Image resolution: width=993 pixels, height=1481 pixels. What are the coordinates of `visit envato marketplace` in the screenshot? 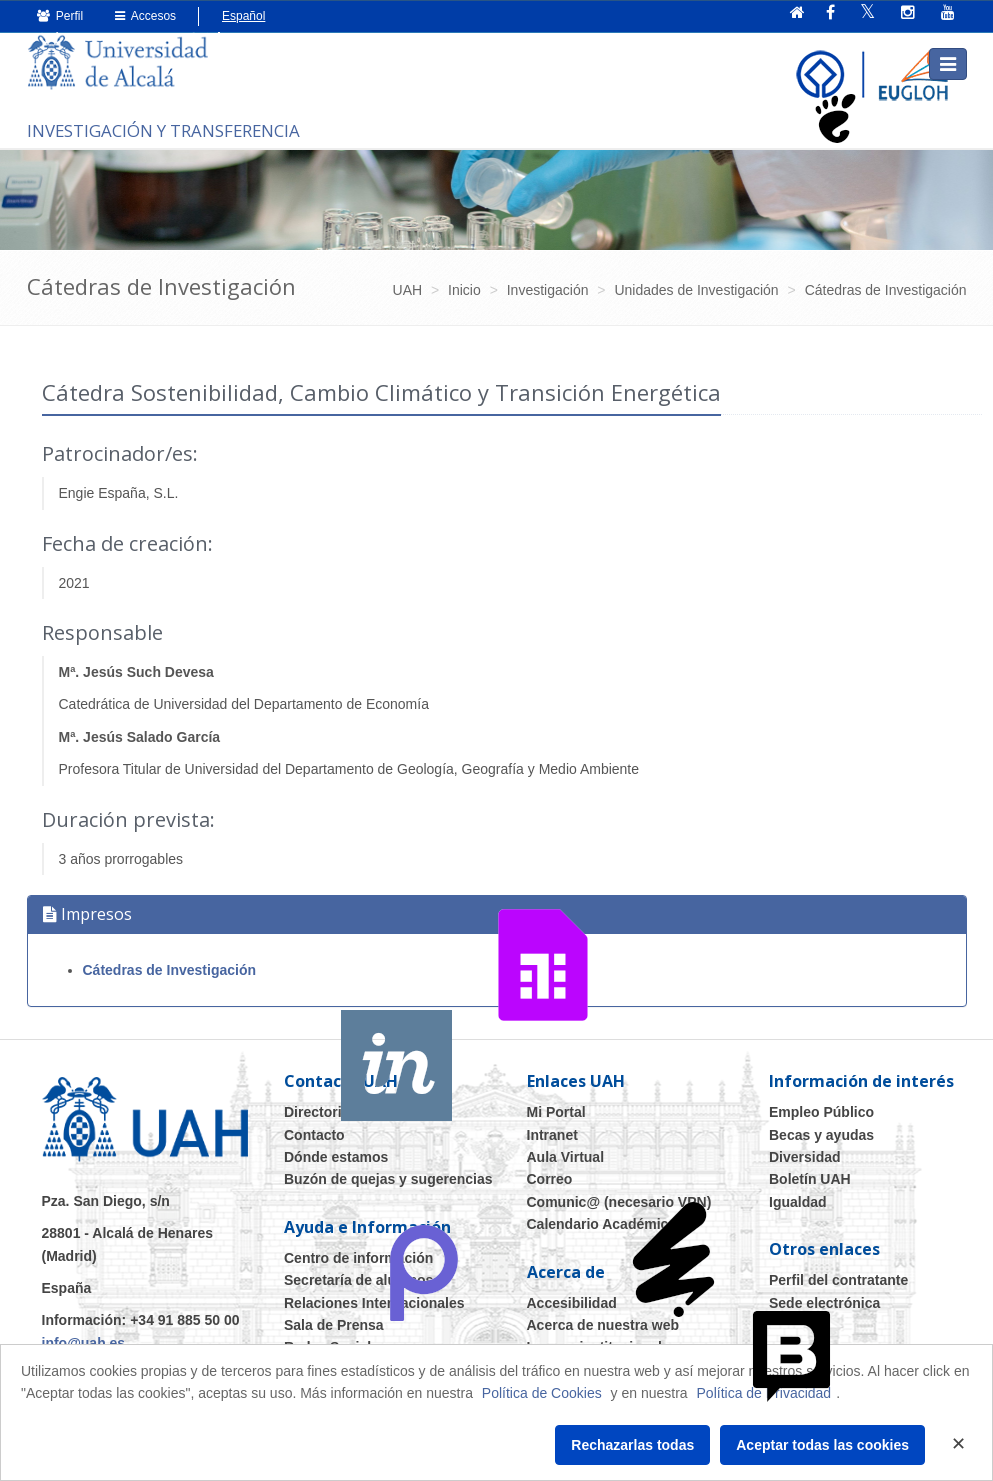 It's located at (673, 1259).